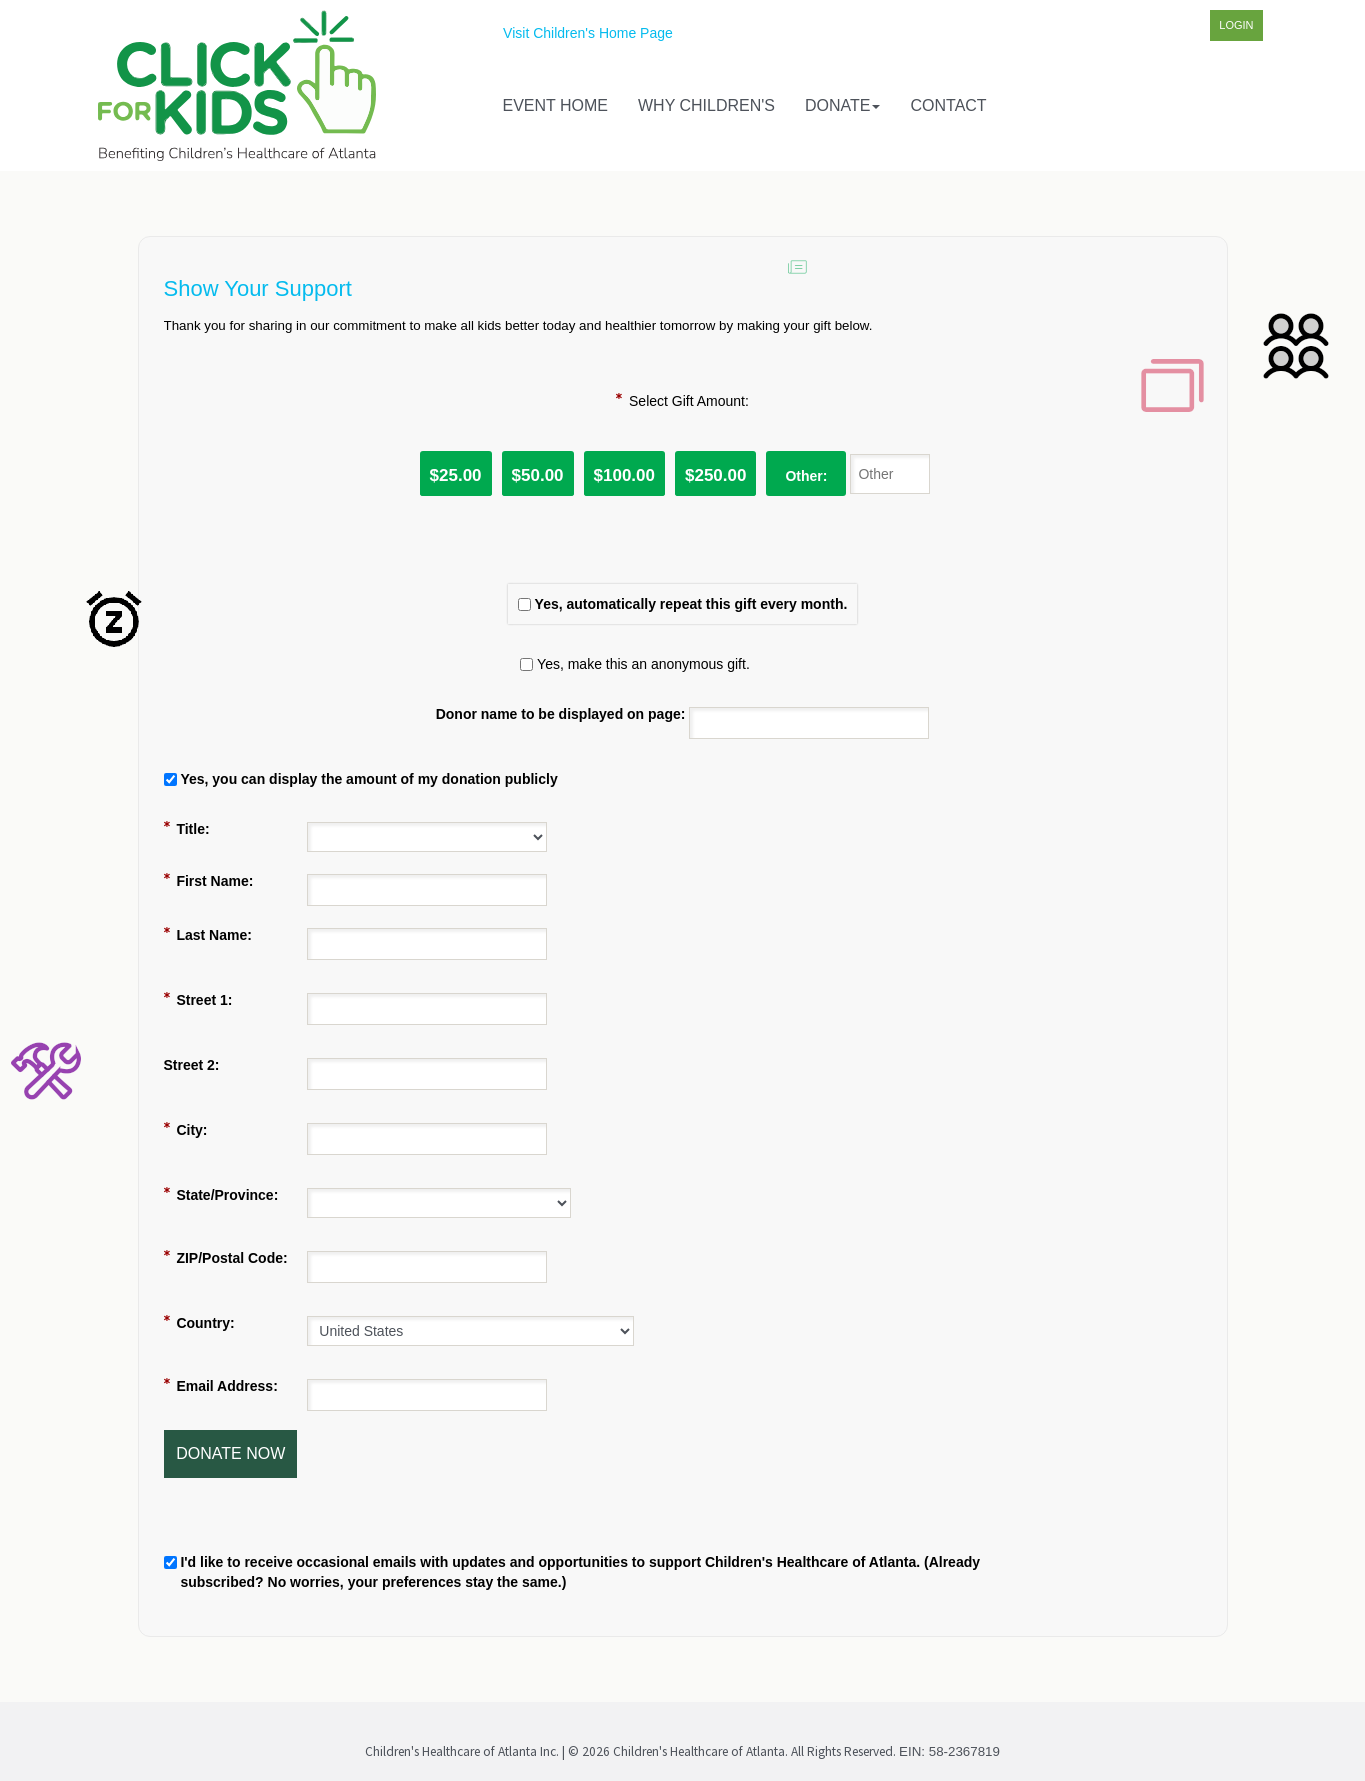 This screenshot has height=1781, width=1365. I want to click on snooze an alarm or reminder, so click(114, 619).